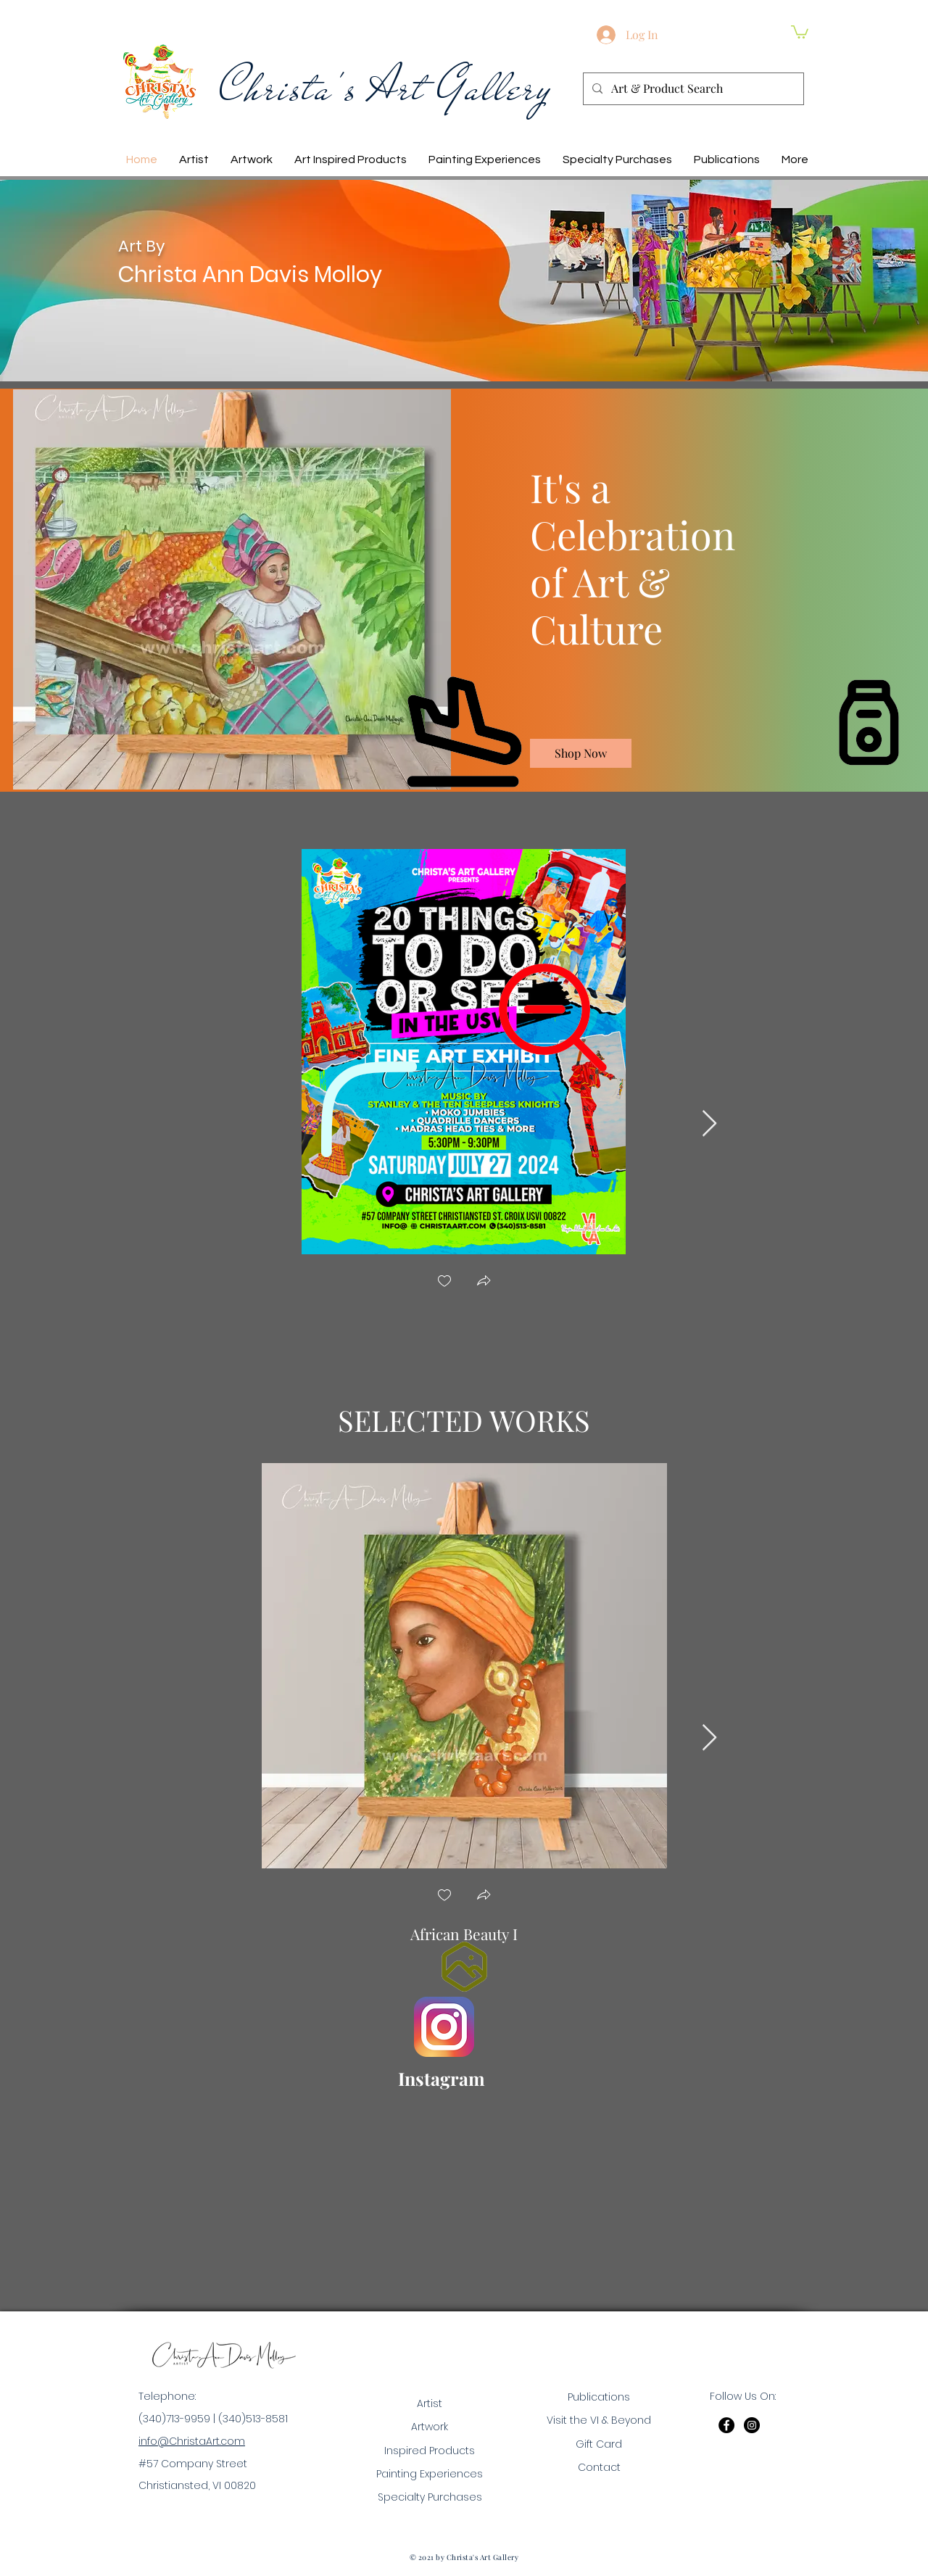 Image resolution: width=928 pixels, height=2576 pixels. Describe the element at coordinates (869, 722) in the screenshot. I see `view dairy or milk products` at that location.